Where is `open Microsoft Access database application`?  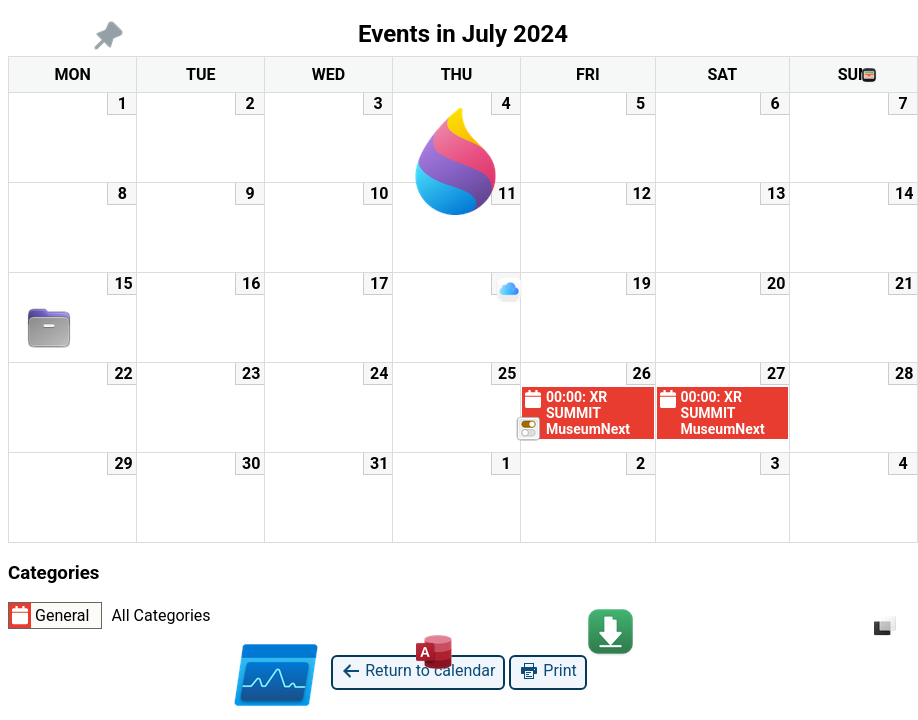 open Microsoft Access database application is located at coordinates (434, 652).